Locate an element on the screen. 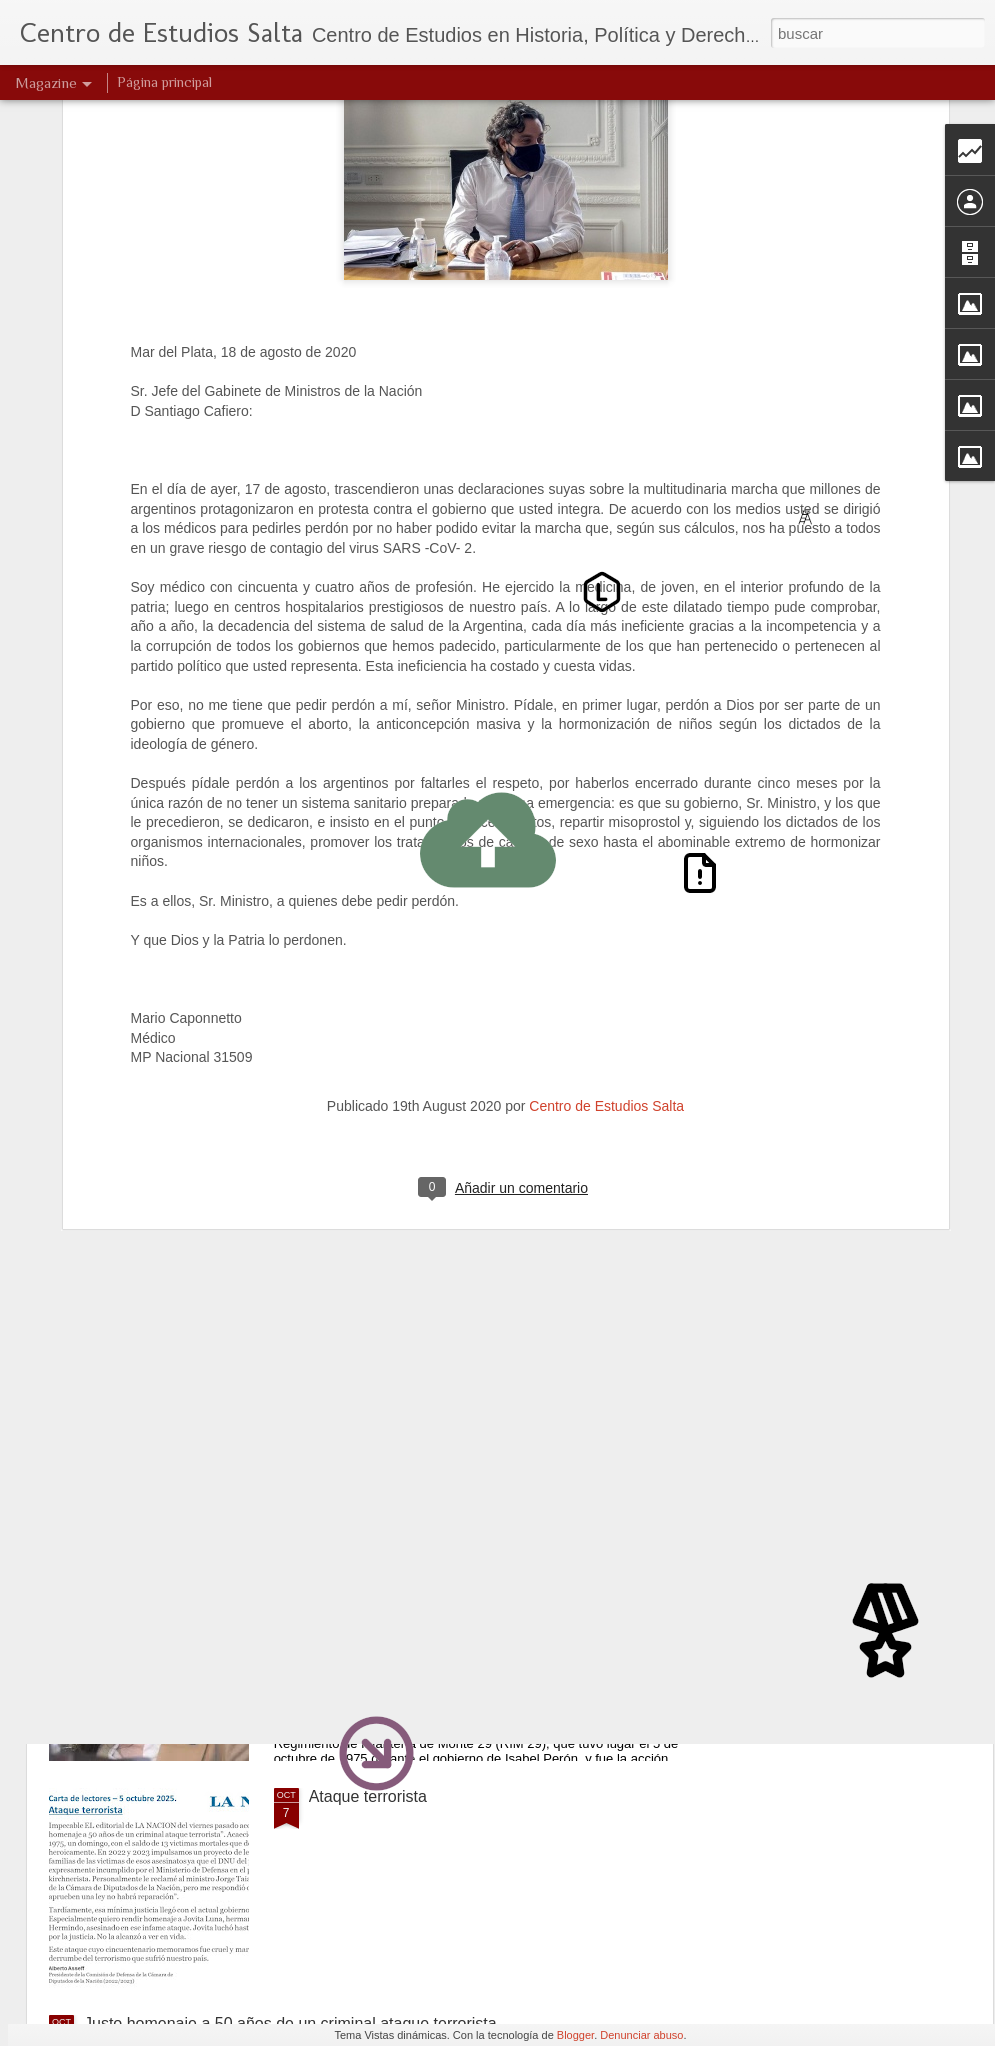 The width and height of the screenshot is (995, 2046). indicates a "large" size option is located at coordinates (602, 592).